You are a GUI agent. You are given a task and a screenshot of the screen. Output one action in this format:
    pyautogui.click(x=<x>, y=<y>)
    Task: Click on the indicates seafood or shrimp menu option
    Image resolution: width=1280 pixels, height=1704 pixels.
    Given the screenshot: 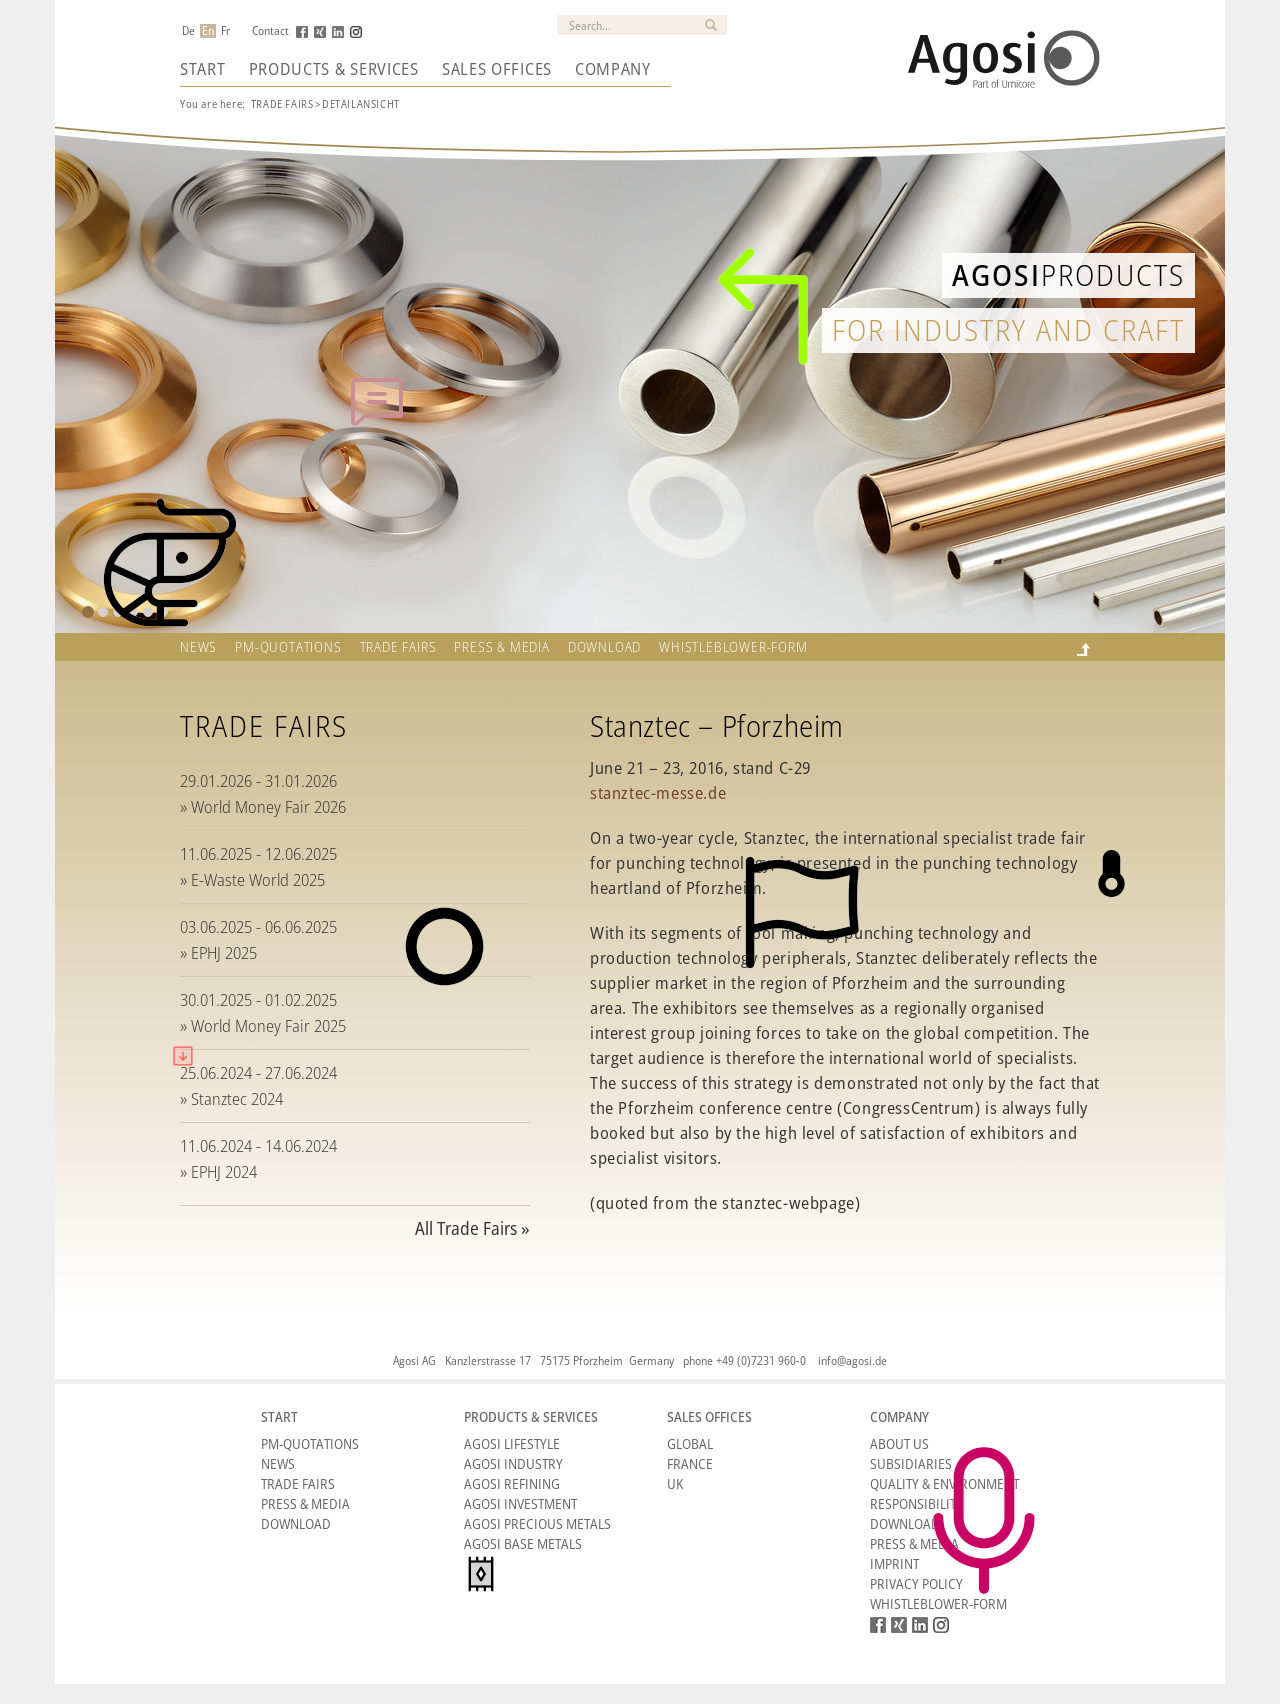 What is the action you would take?
    pyautogui.click(x=170, y=565)
    